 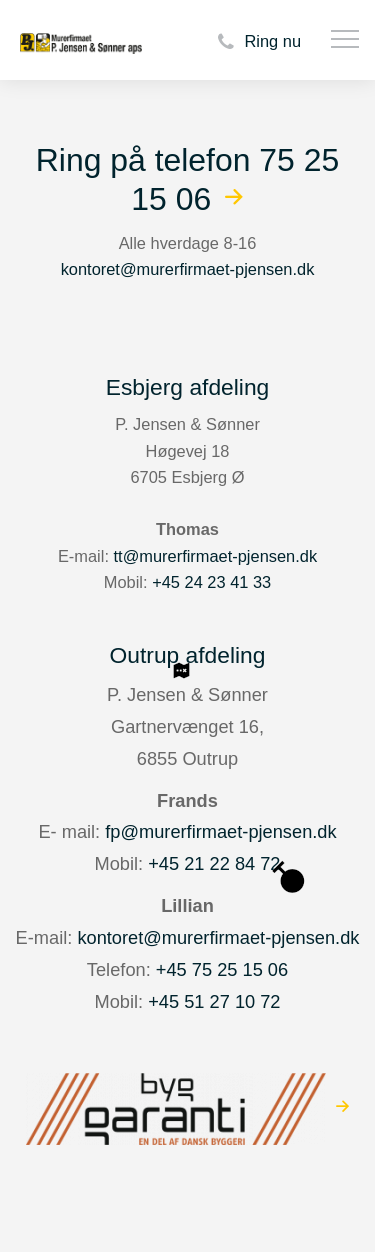 What do you see at coordinates (181, 670) in the screenshot?
I see `view treasure map or hidden location` at bounding box center [181, 670].